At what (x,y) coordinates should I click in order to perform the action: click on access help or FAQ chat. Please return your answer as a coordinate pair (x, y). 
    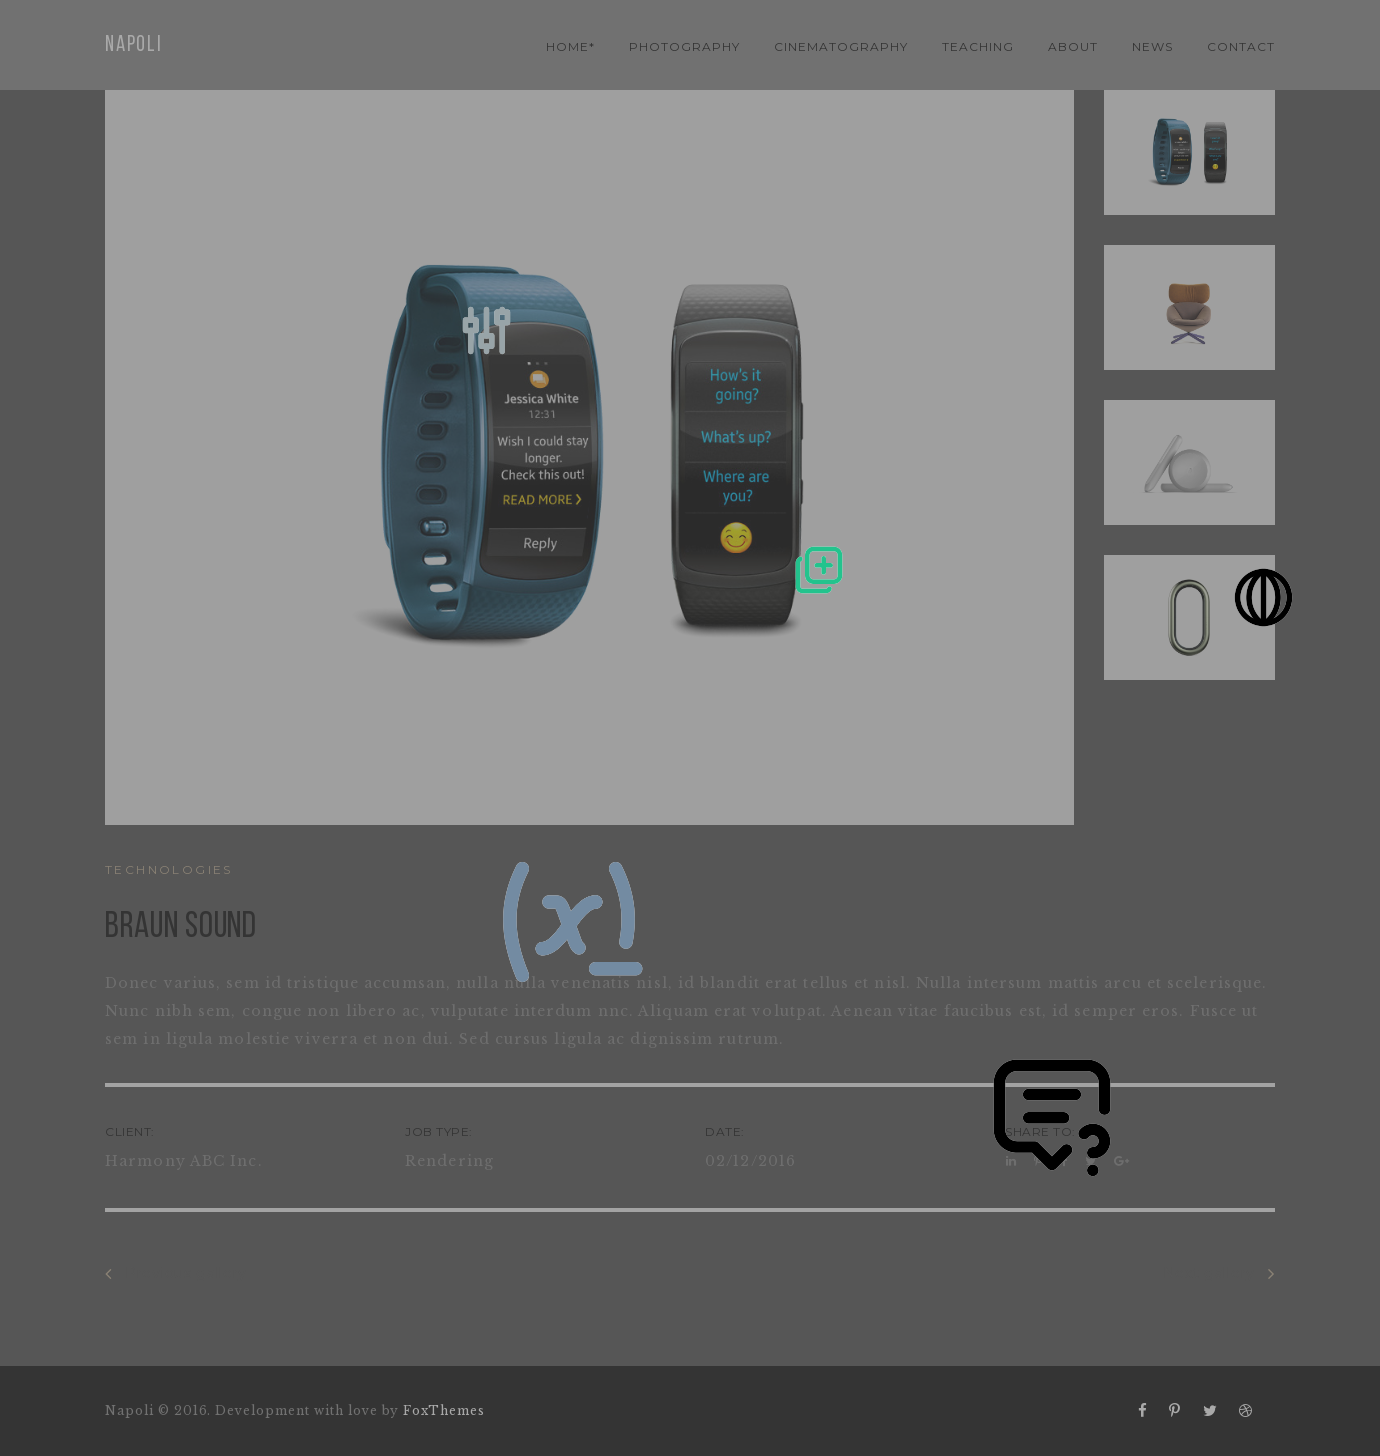
    Looking at the image, I should click on (1052, 1112).